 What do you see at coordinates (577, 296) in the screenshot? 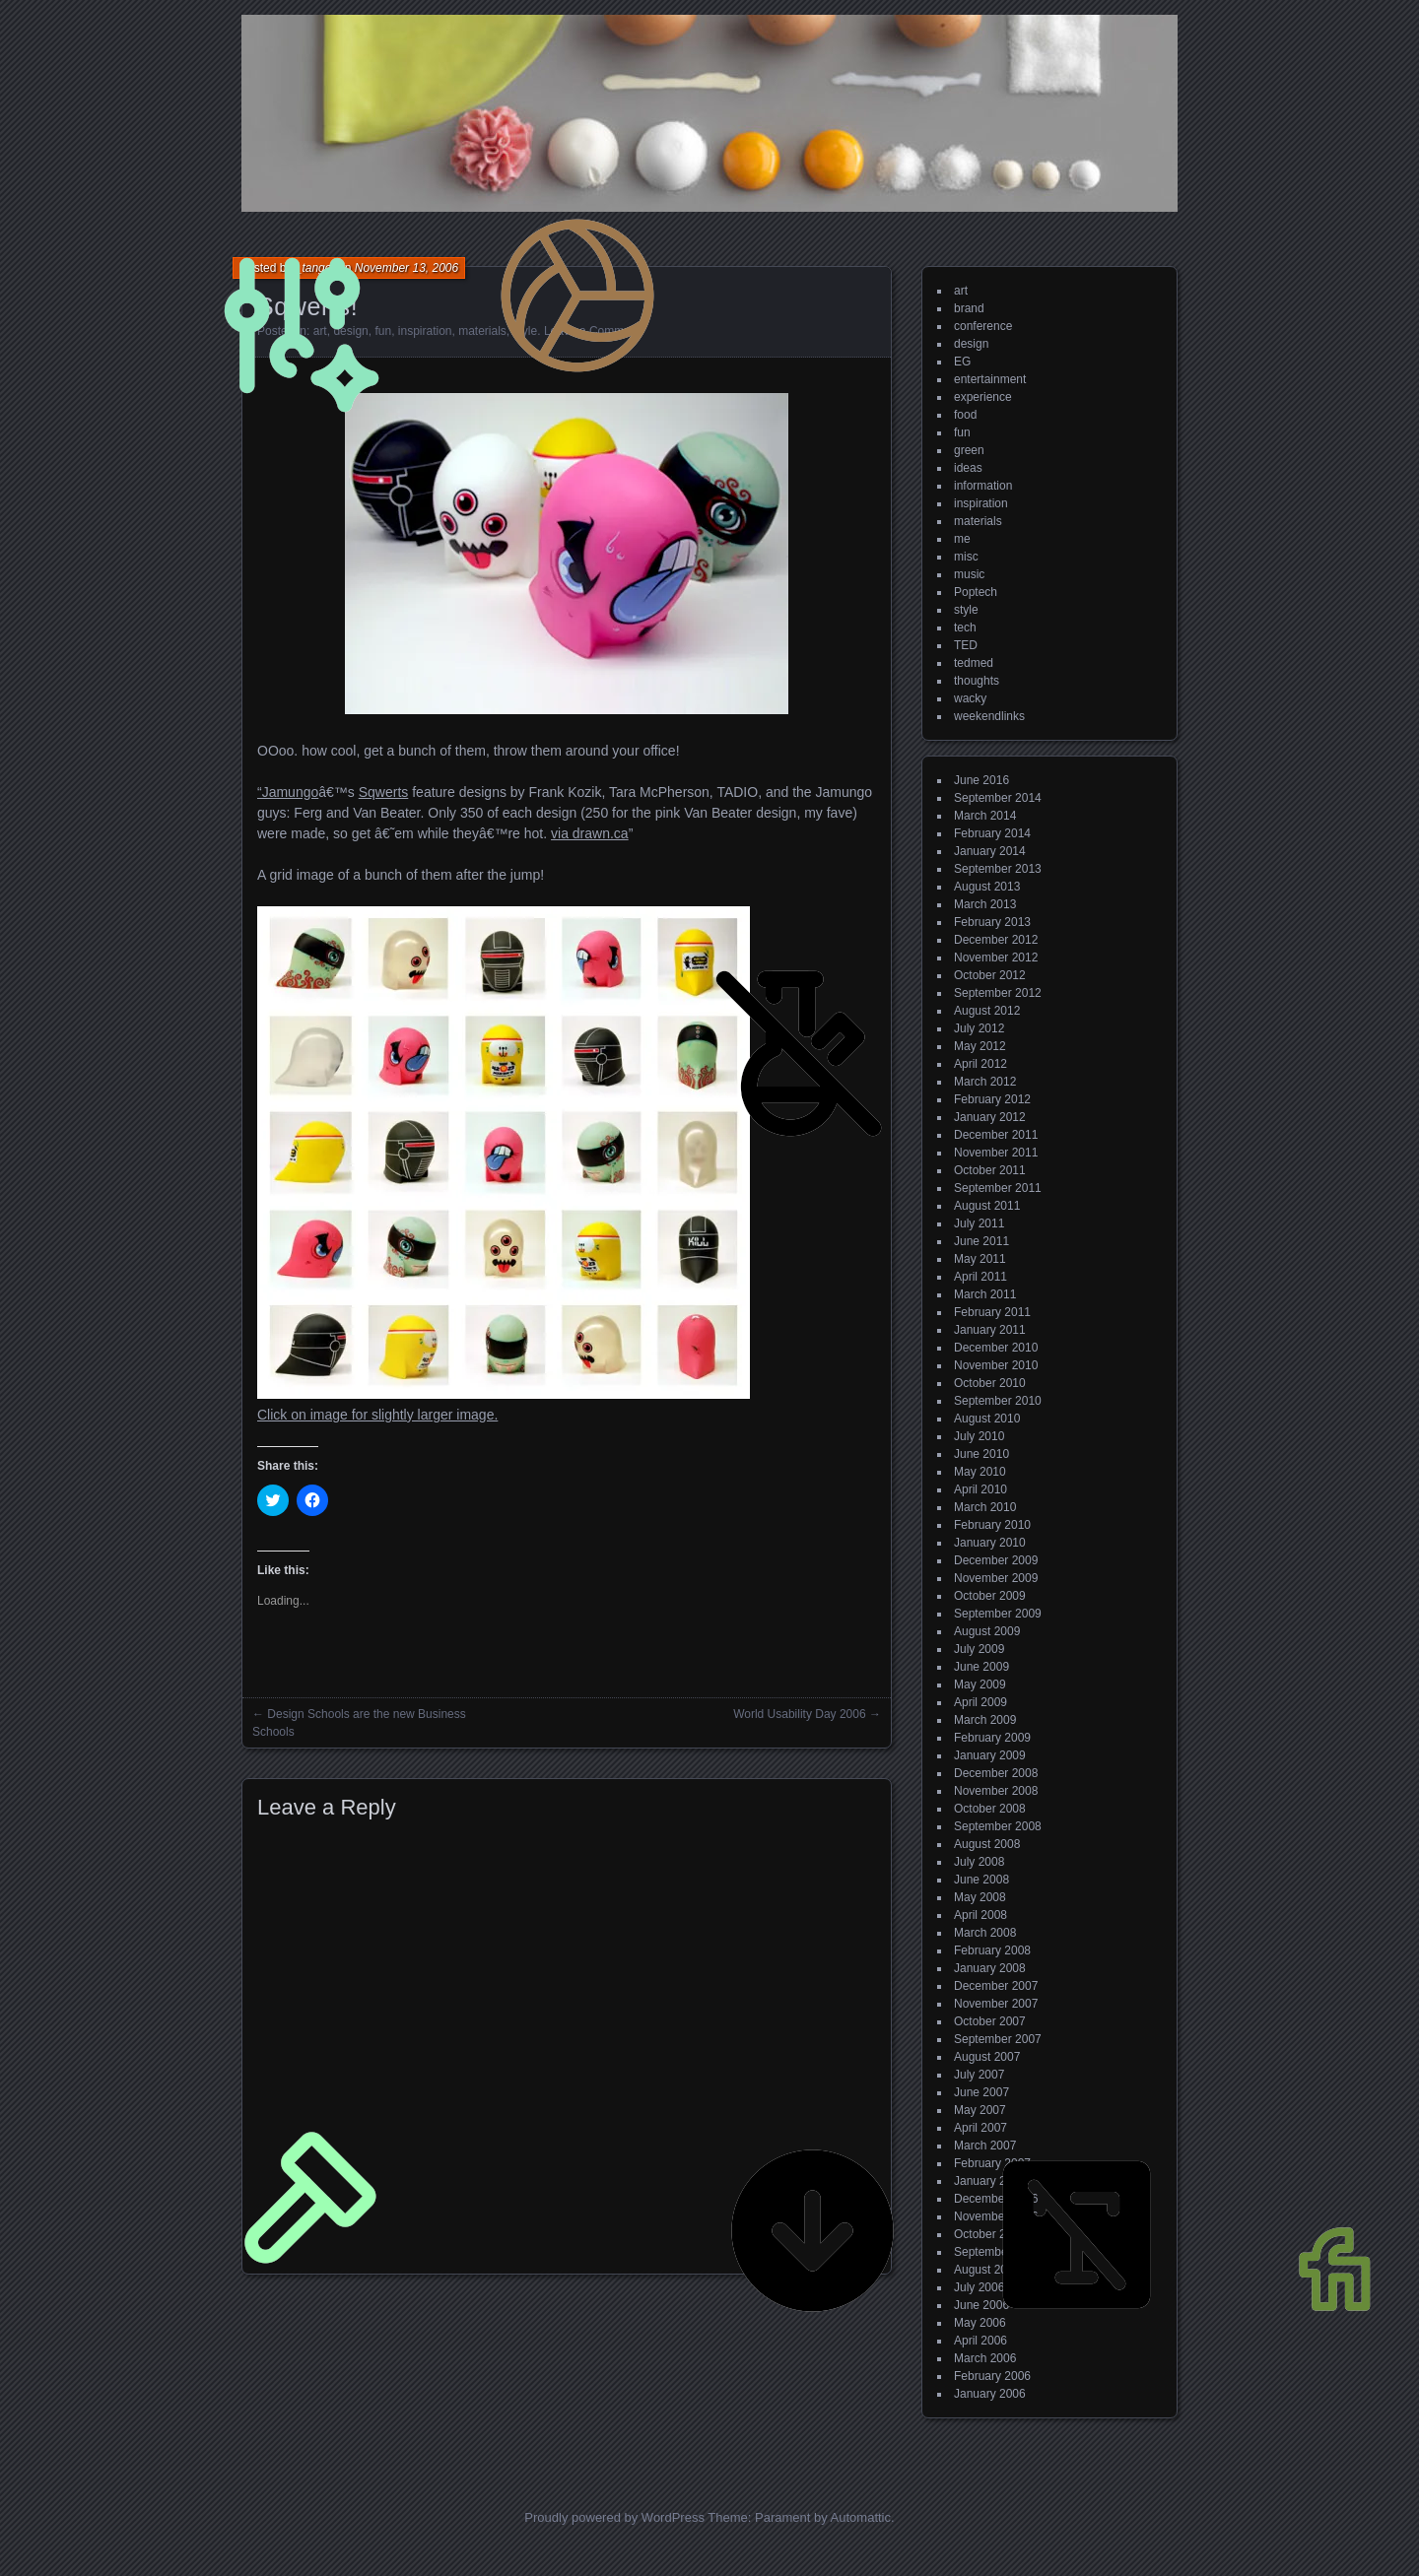
I see `view volleyball or beach sports activities` at bounding box center [577, 296].